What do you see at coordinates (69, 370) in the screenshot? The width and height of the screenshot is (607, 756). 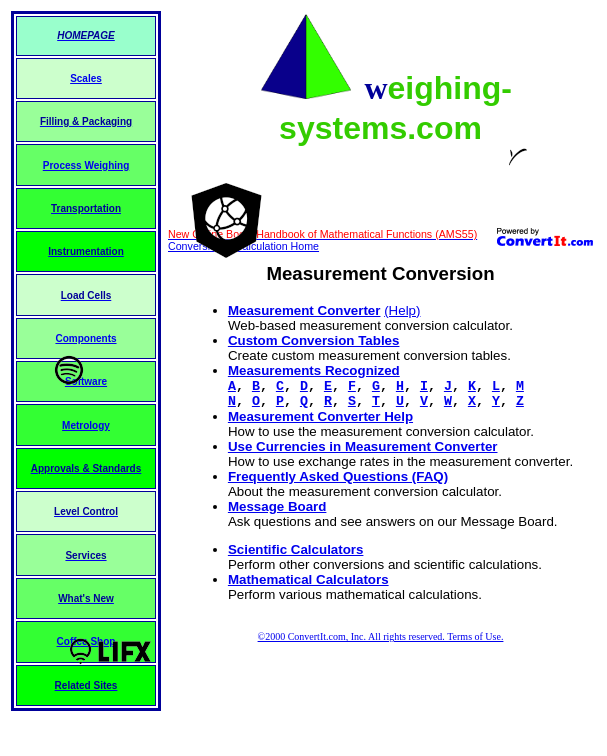 I see `open Spotify` at bounding box center [69, 370].